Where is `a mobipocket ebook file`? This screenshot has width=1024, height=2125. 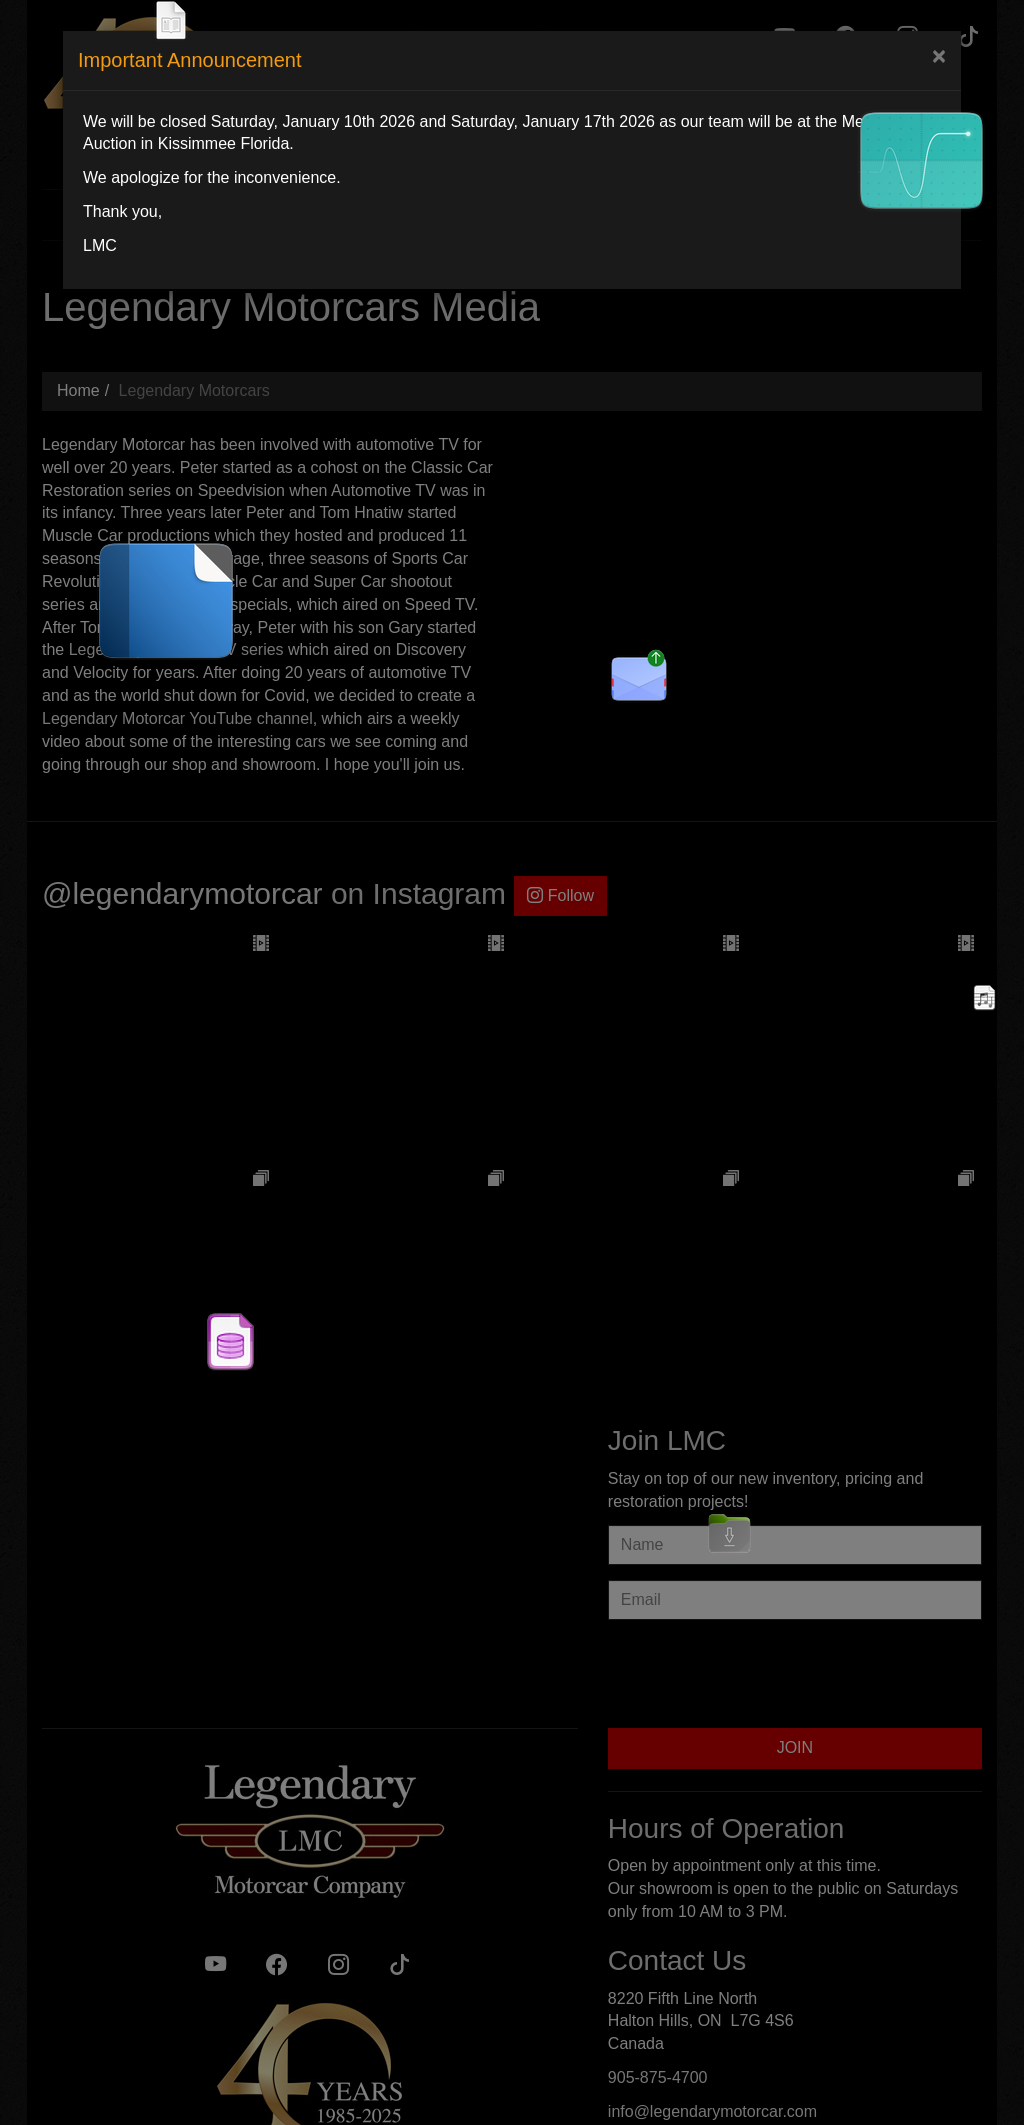
a mobipocket ebook file is located at coordinates (171, 21).